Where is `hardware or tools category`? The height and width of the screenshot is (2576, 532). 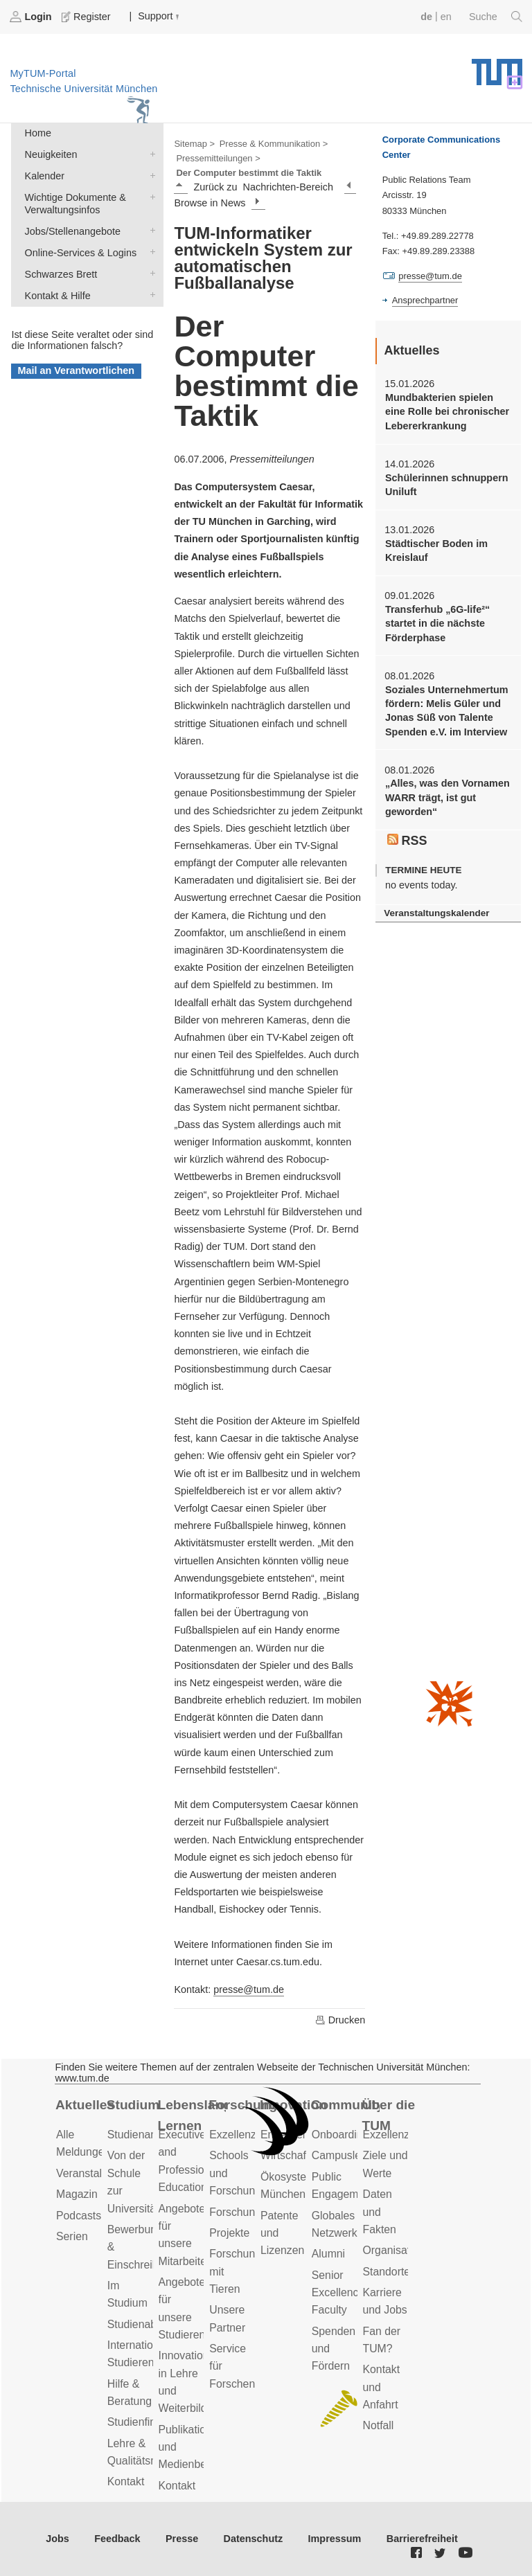 hardware or tools category is located at coordinates (339, 2408).